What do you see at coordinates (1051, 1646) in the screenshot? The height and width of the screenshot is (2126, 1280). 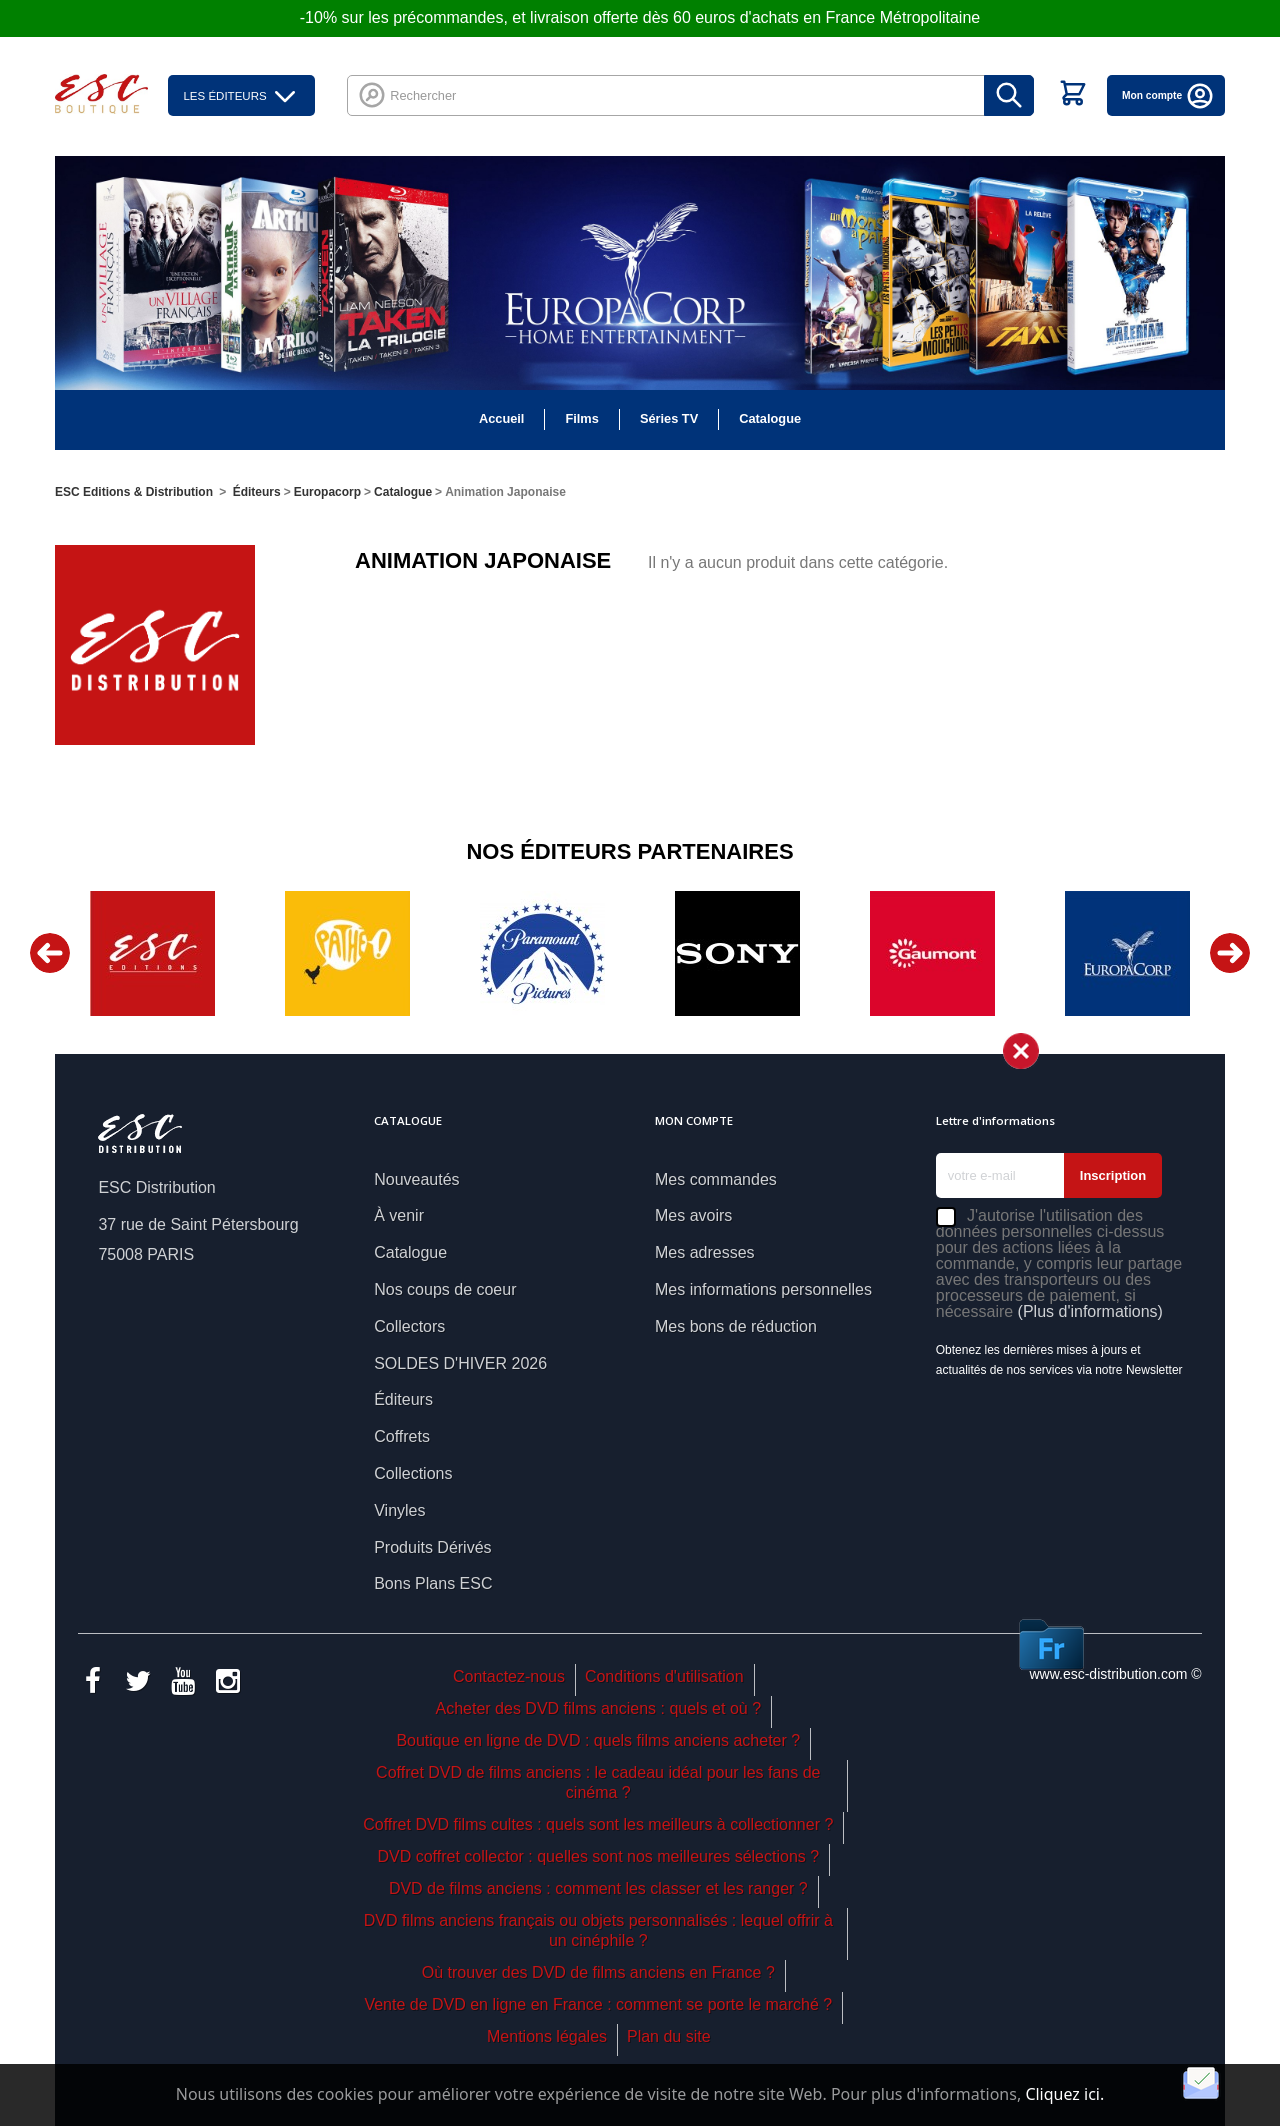 I see `open adobe fresco project folder` at bounding box center [1051, 1646].